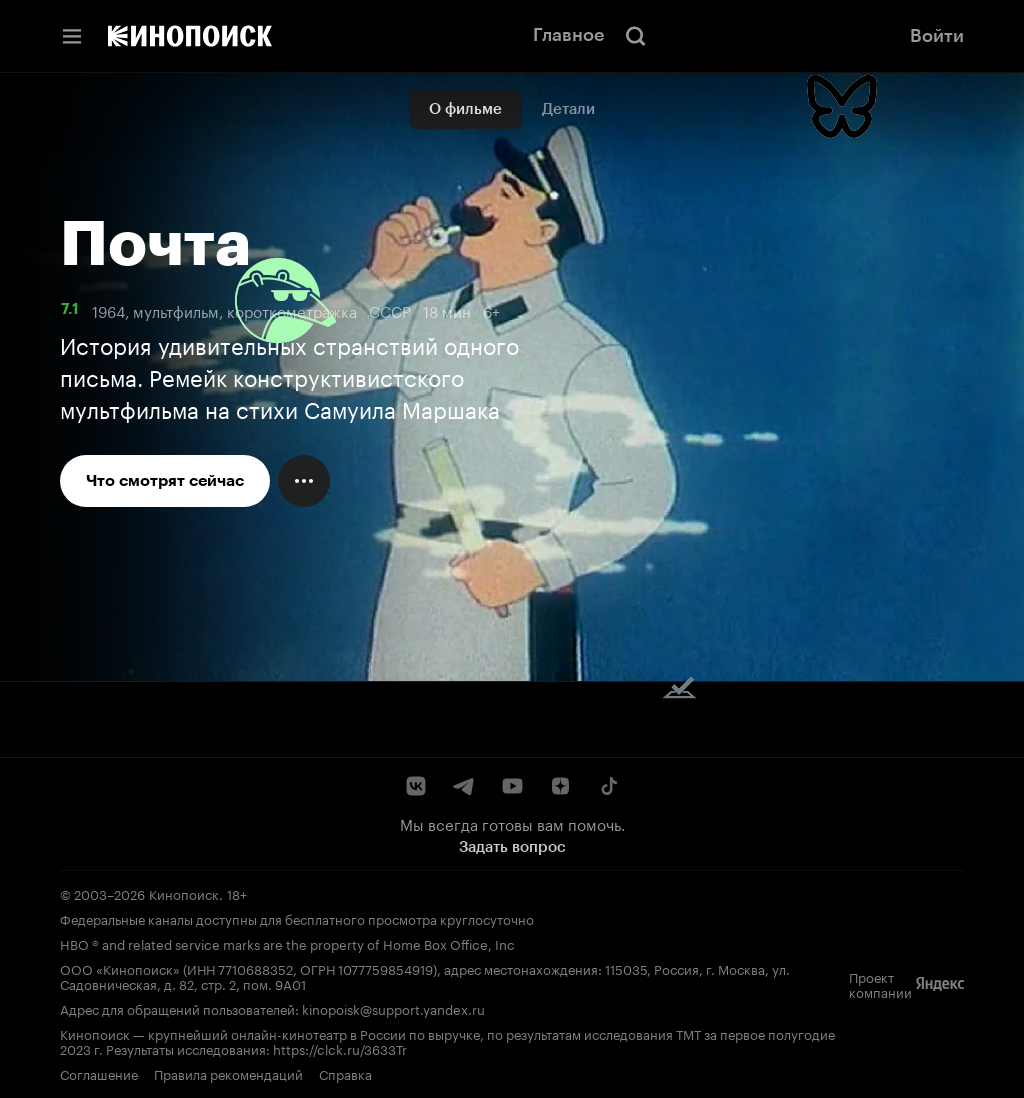 The width and height of the screenshot is (1024, 1098). I want to click on open the Bluesky app, so click(842, 105).